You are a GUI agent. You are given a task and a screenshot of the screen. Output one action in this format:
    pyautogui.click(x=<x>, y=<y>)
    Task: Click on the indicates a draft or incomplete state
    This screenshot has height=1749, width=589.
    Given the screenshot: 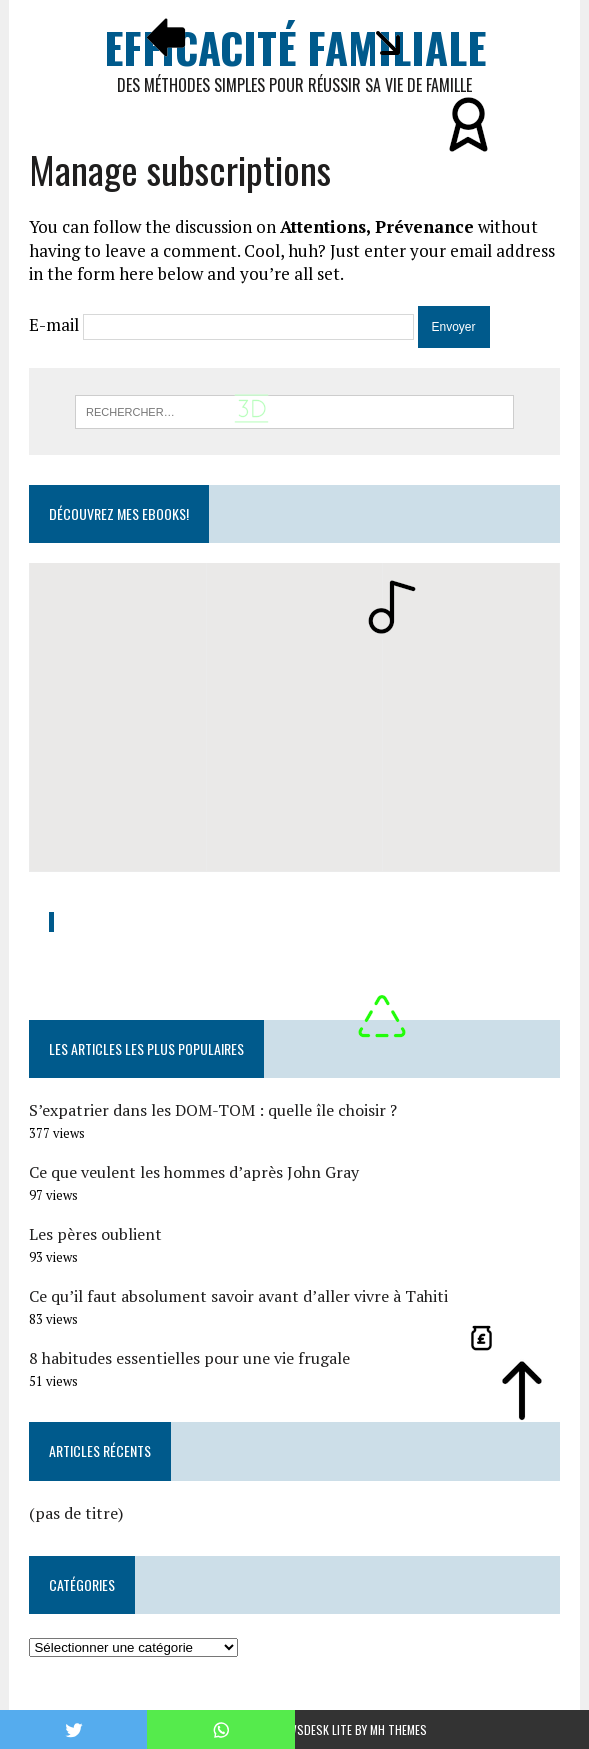 What is the action you would take?
    pyautogui.click(x=382, y=1017)
    